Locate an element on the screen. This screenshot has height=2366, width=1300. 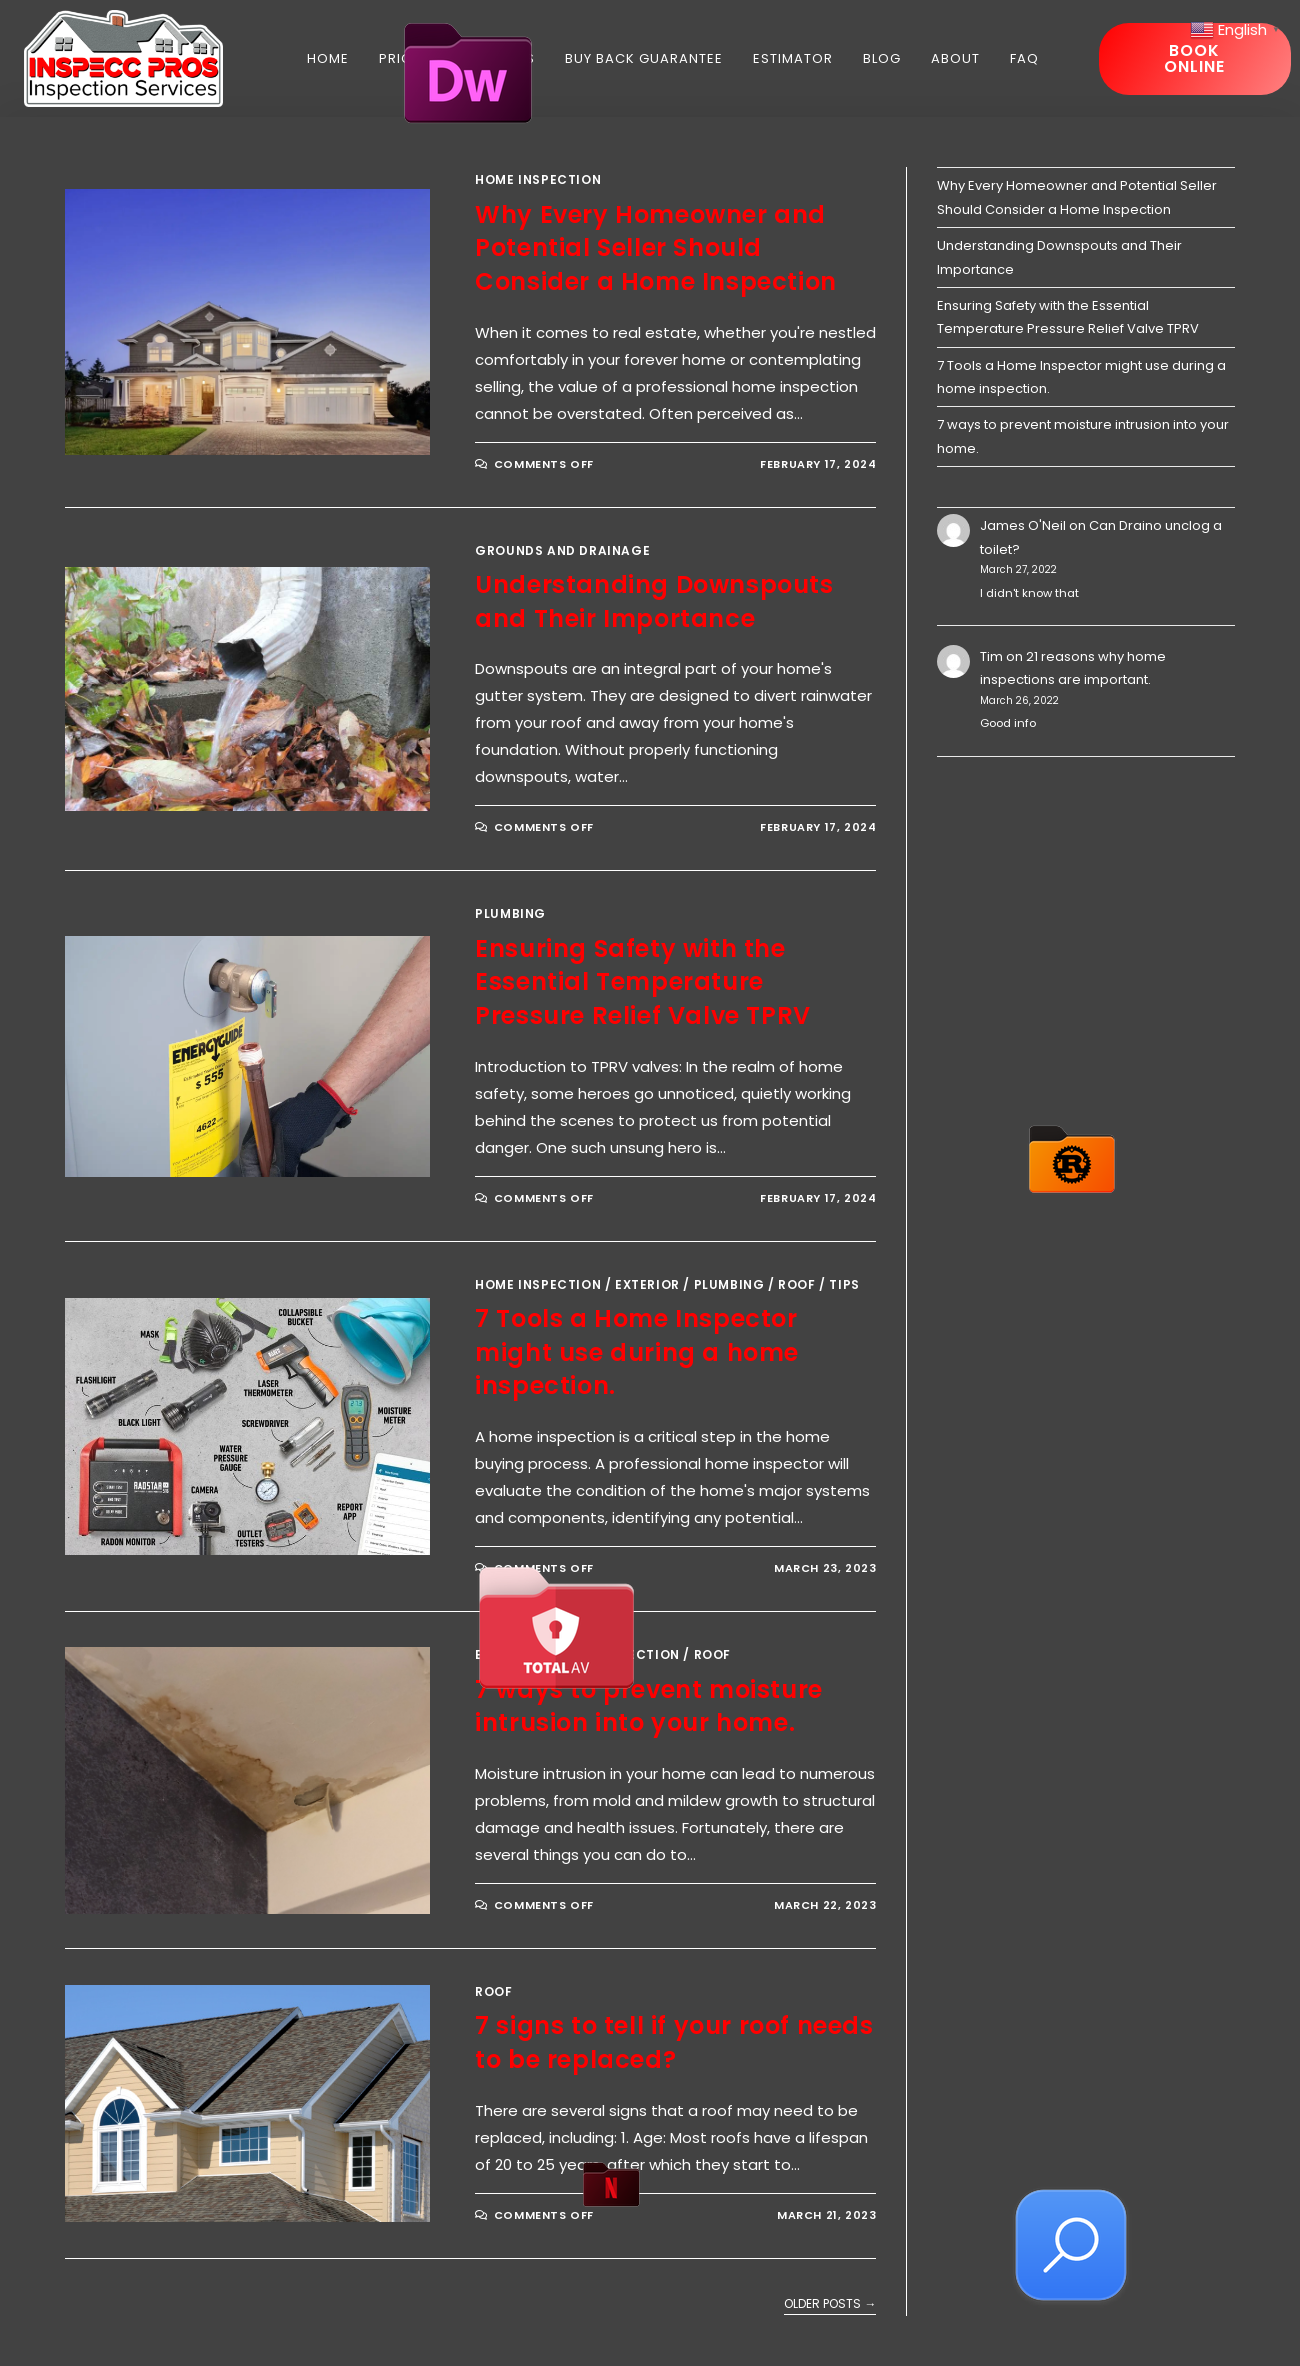
open search or spotlight functionality is located at coordinates (1071, 2247).